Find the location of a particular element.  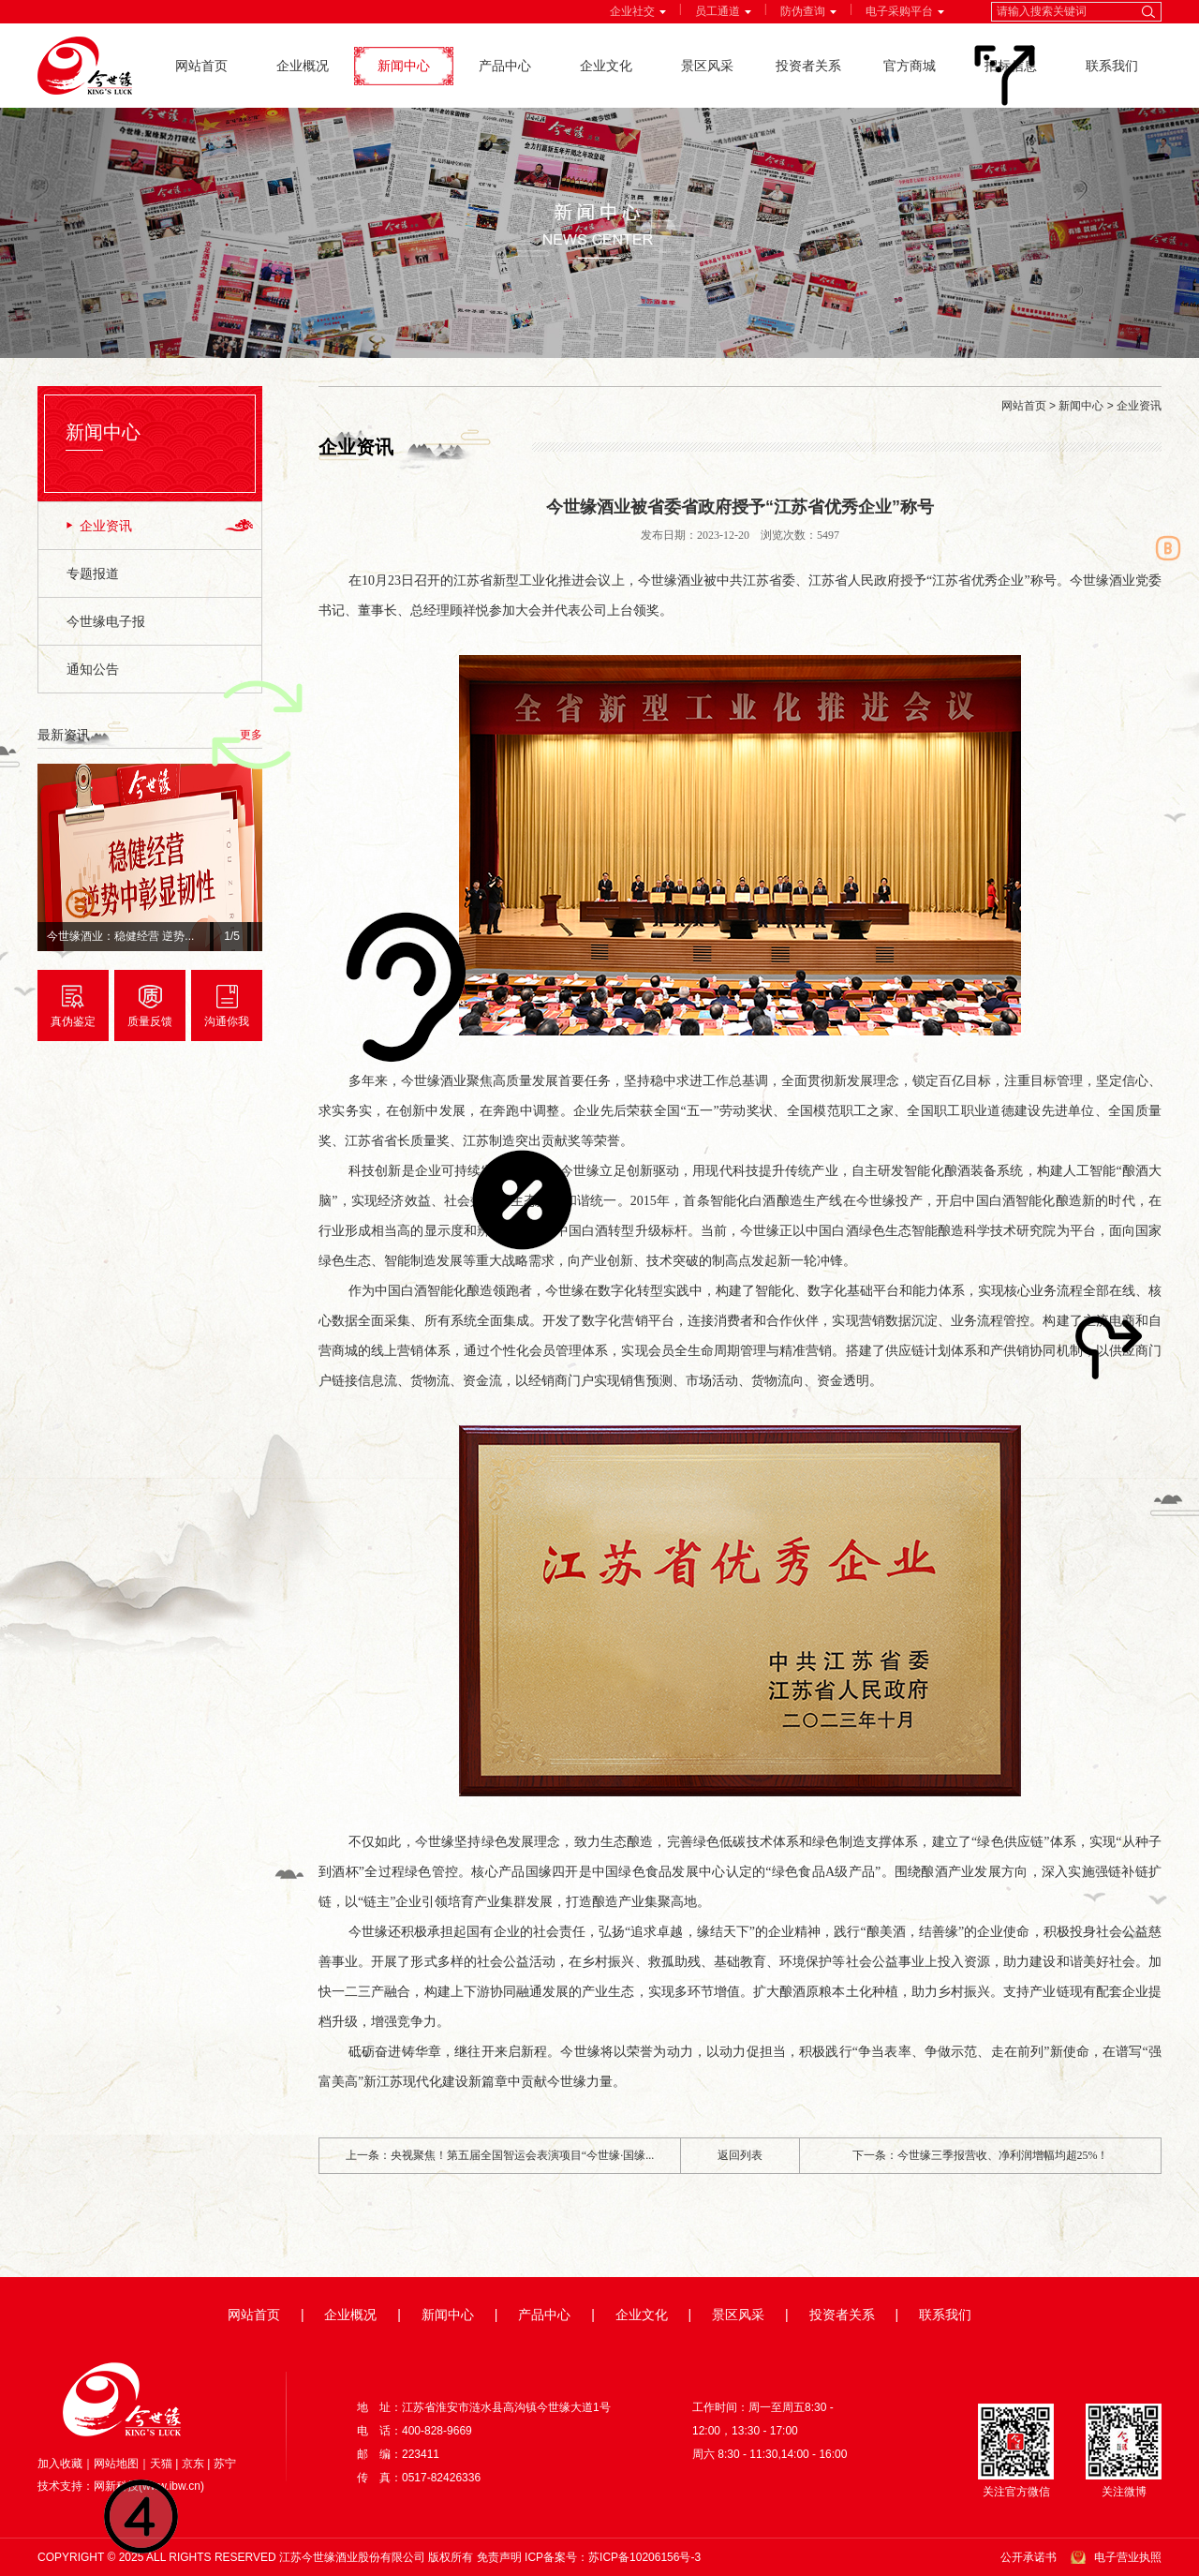

refresh or reload content is located at coordinates (257, 724).